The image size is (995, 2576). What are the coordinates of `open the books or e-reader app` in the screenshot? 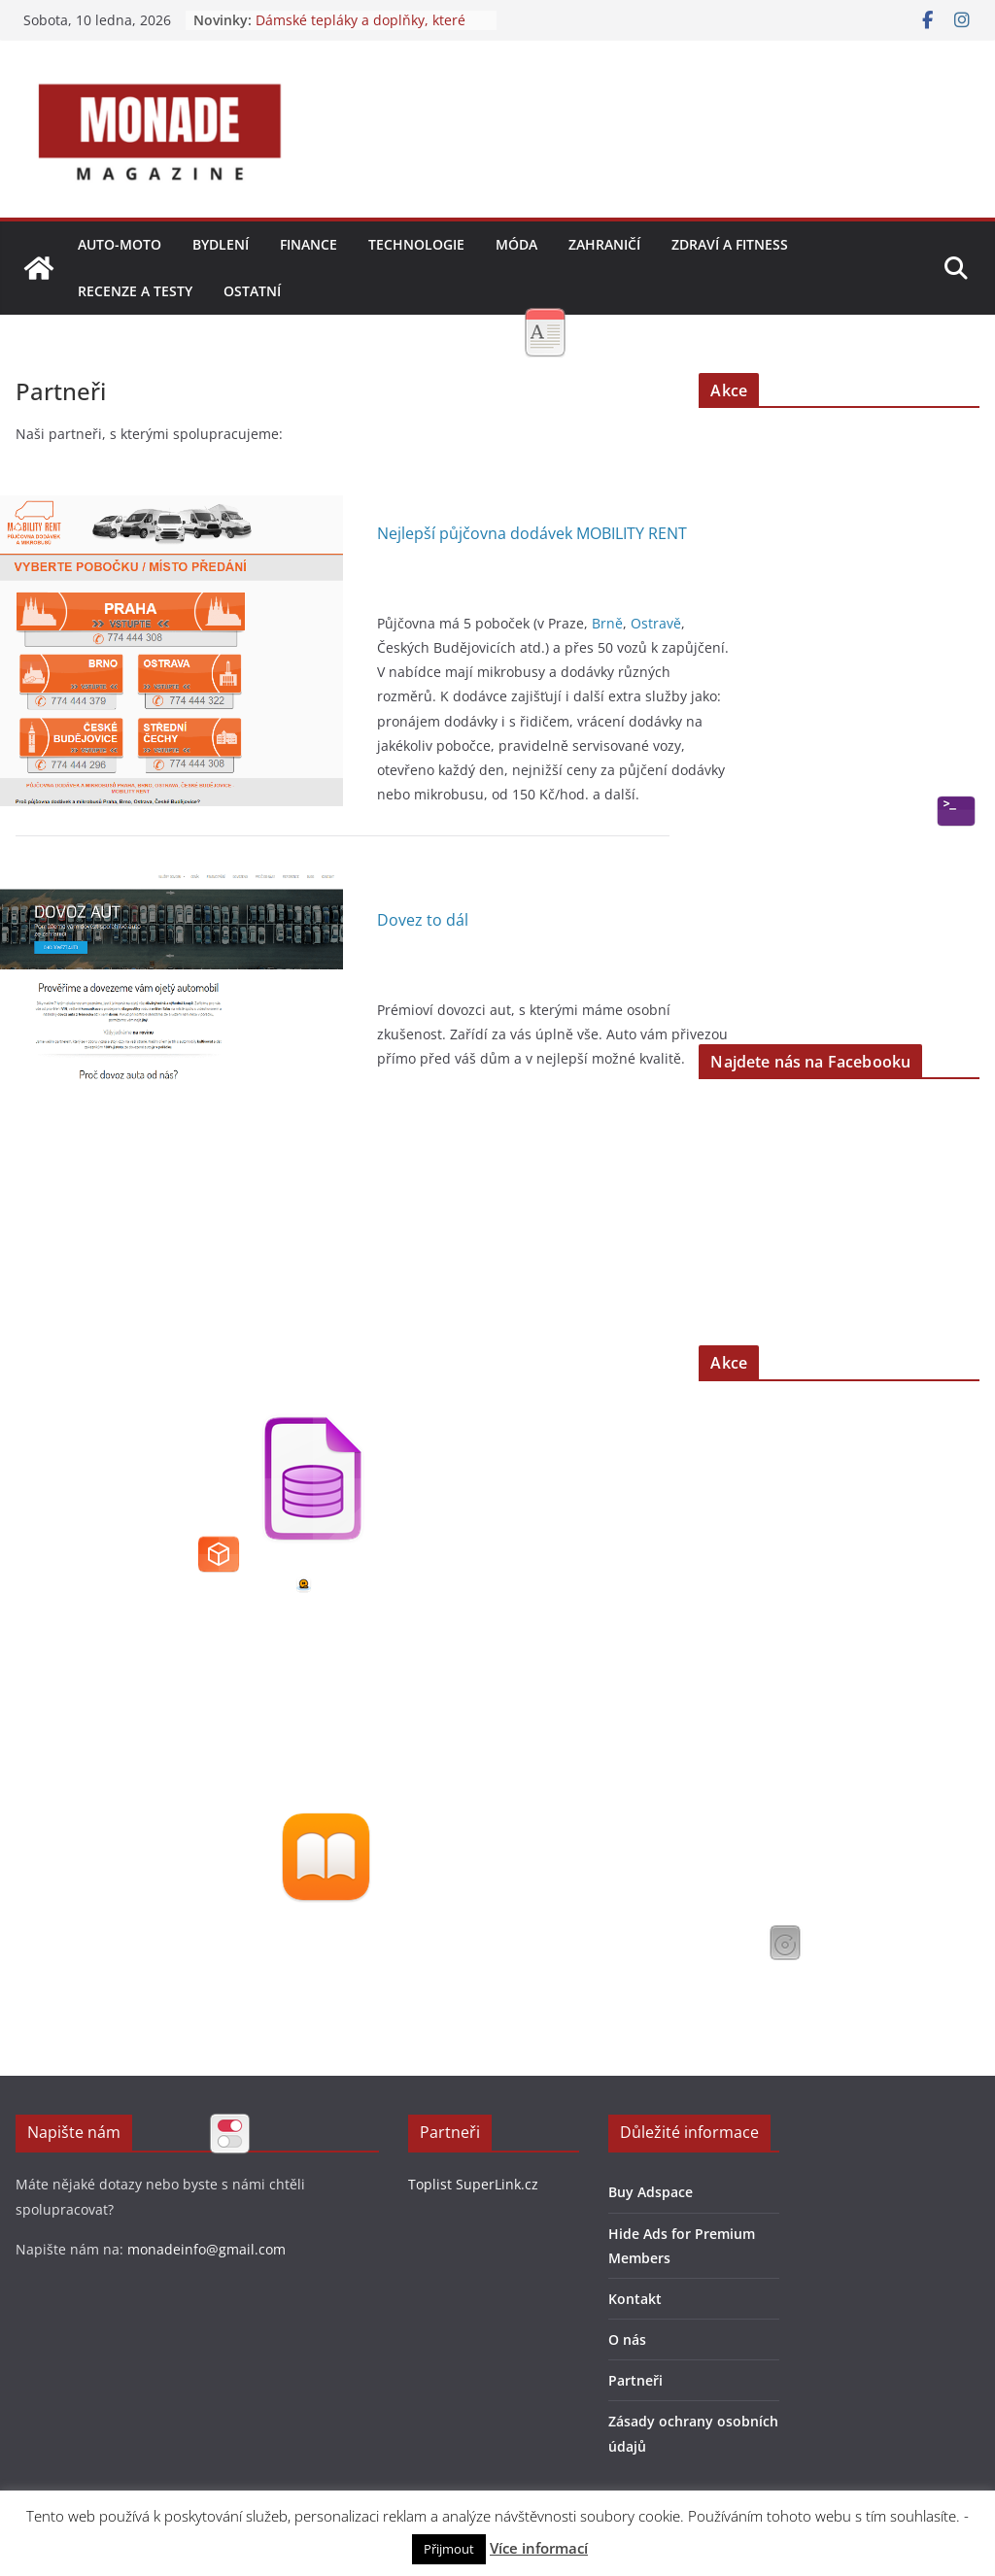 It's located at (545, 332).